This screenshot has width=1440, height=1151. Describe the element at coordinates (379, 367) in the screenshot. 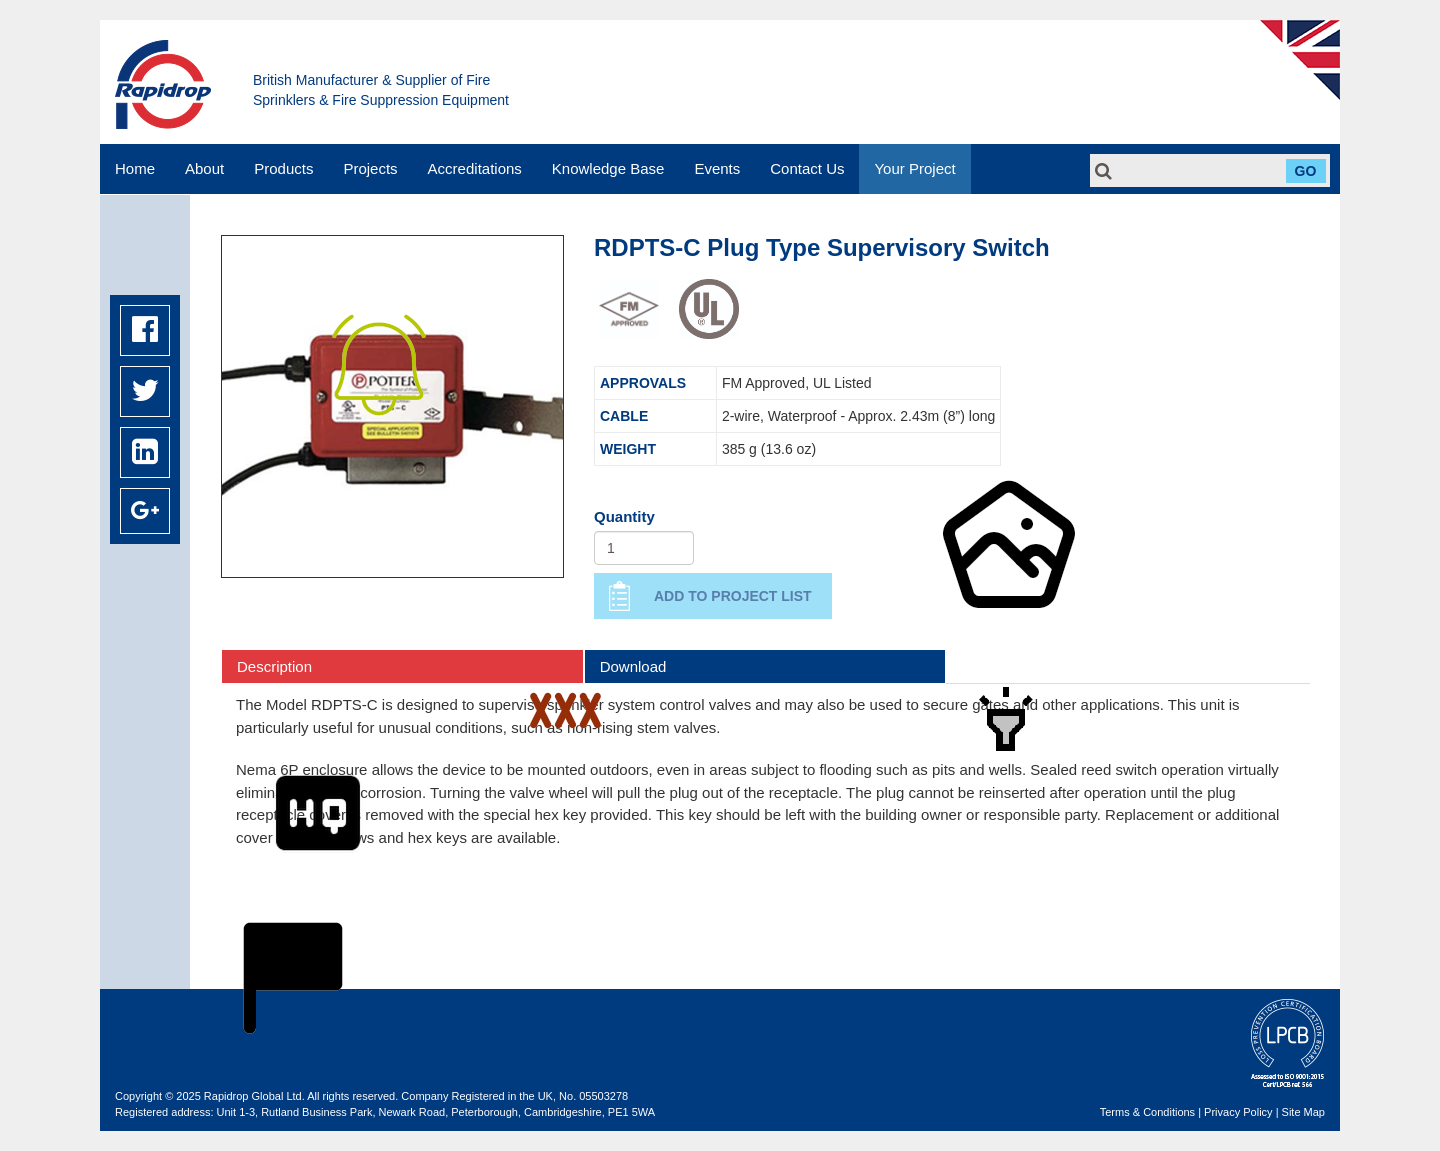

I see `indicates new notifications or alerts` at that location.